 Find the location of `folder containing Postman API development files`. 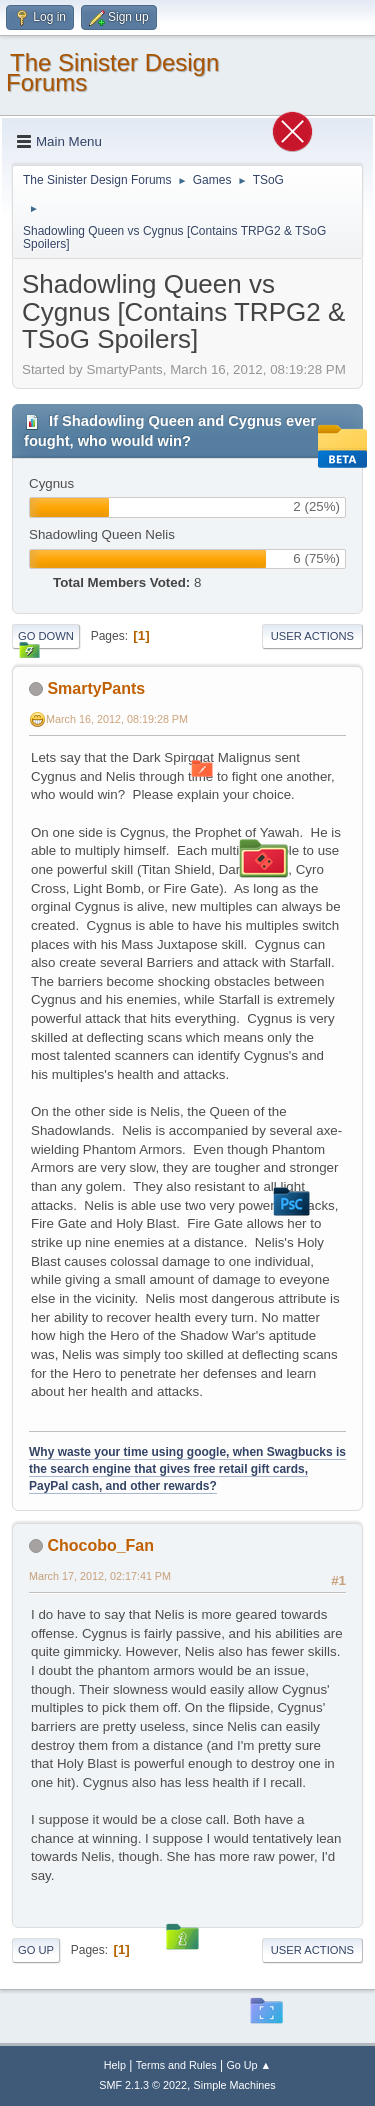

folder containing Postman API development files is located at coordinates (202, 769).